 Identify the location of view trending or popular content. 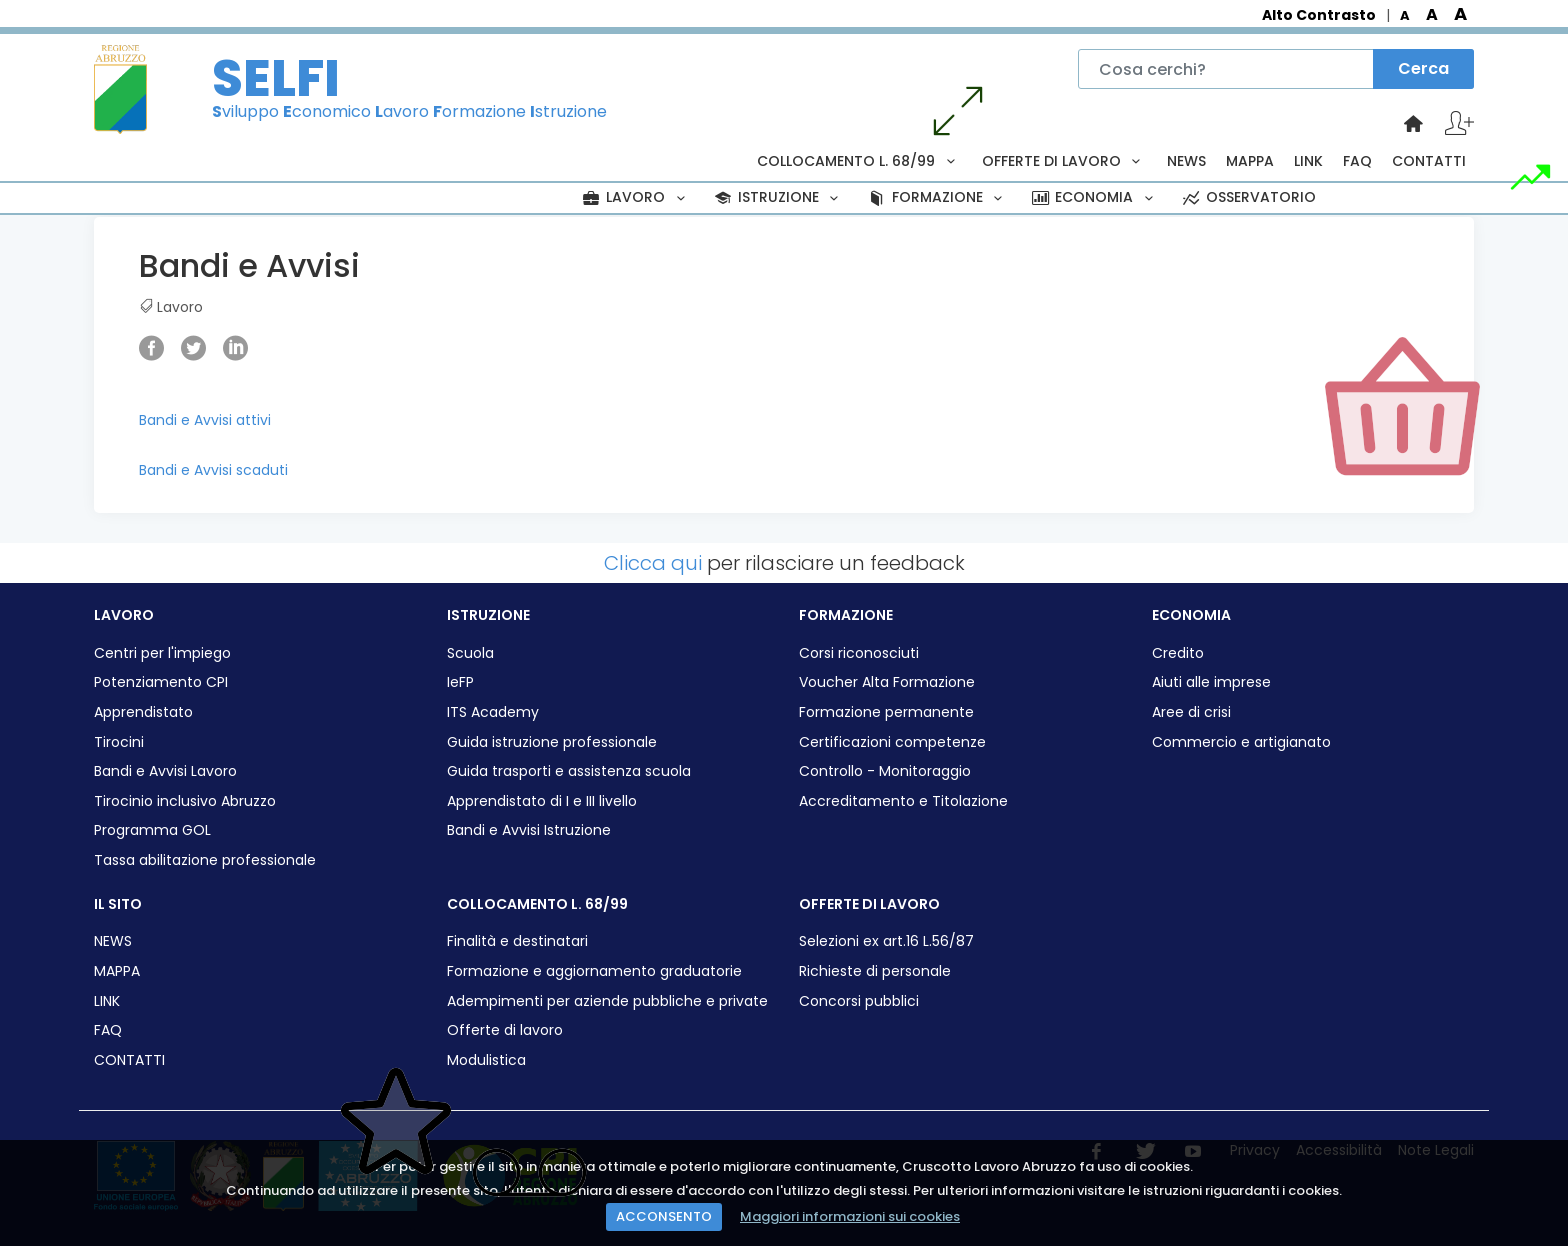
(1530, 178).